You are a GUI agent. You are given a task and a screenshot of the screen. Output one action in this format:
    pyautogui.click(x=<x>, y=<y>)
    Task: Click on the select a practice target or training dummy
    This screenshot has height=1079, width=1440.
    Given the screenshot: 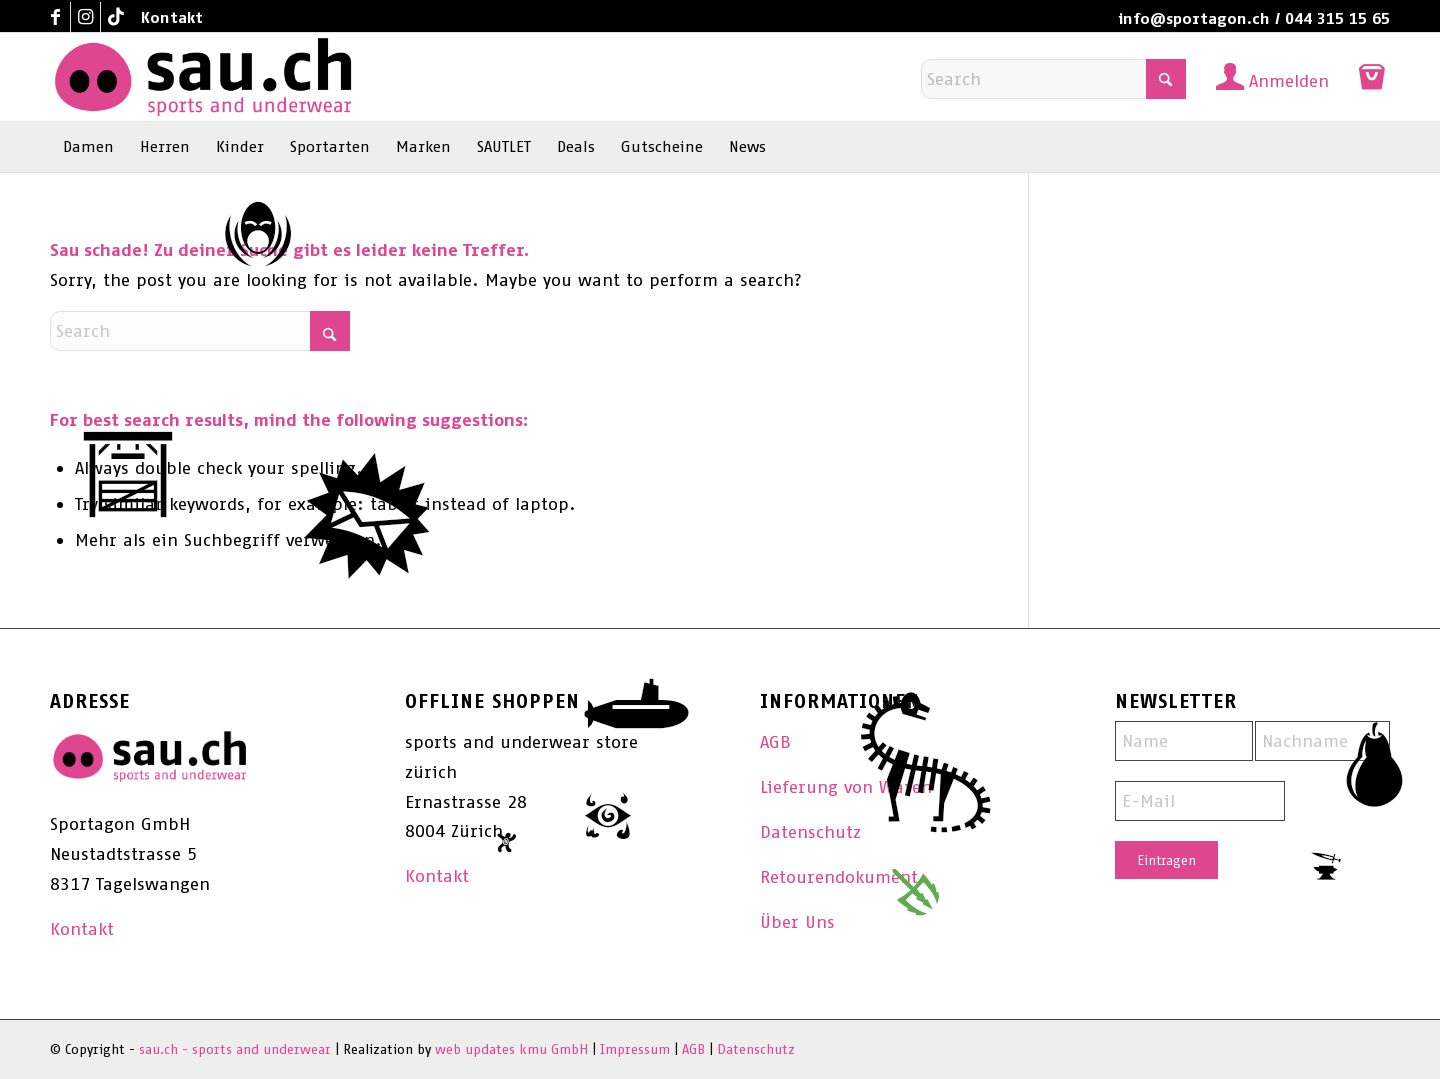 What is the action you would take?
    pyautogui.click(x=506, y=842)
    